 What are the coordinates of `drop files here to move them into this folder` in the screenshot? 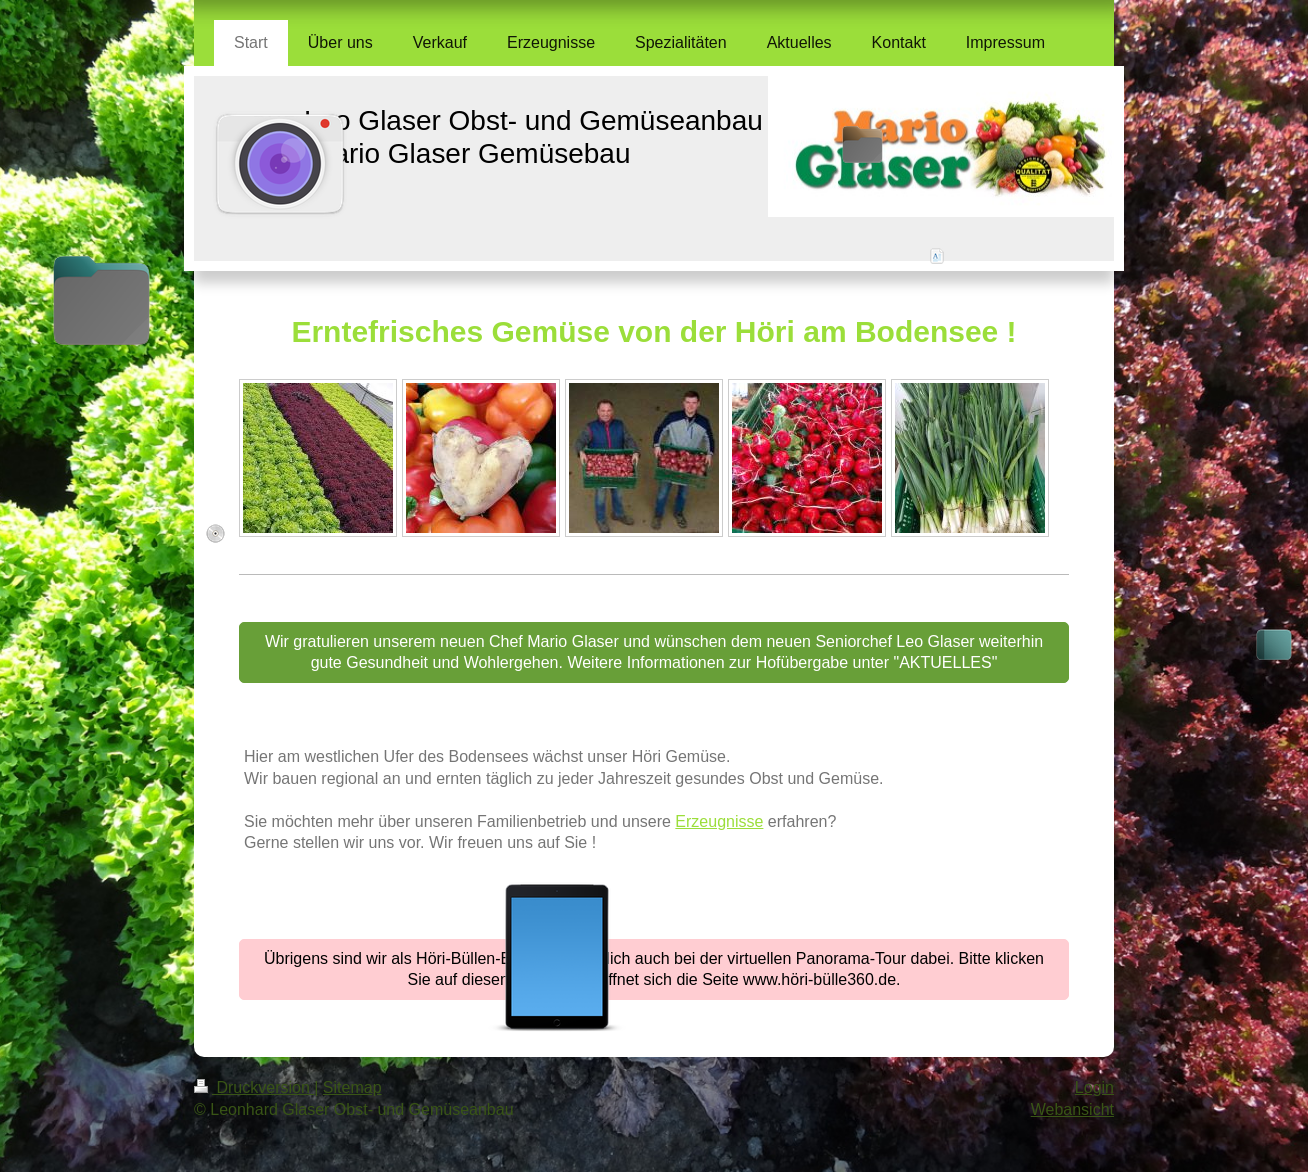 It's located at (862, 144).